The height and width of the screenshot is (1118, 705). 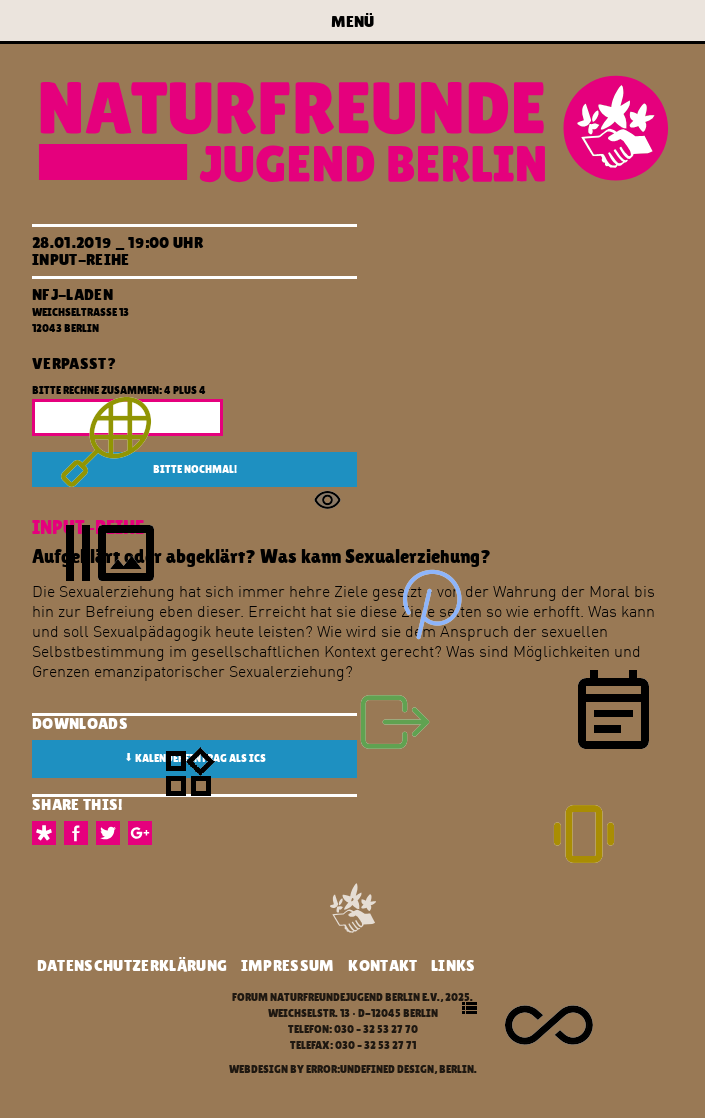 What do you see at coordinates (470, 1008) in the screenshot?
I see `switch to list view` at bounding box center [470, 1008].